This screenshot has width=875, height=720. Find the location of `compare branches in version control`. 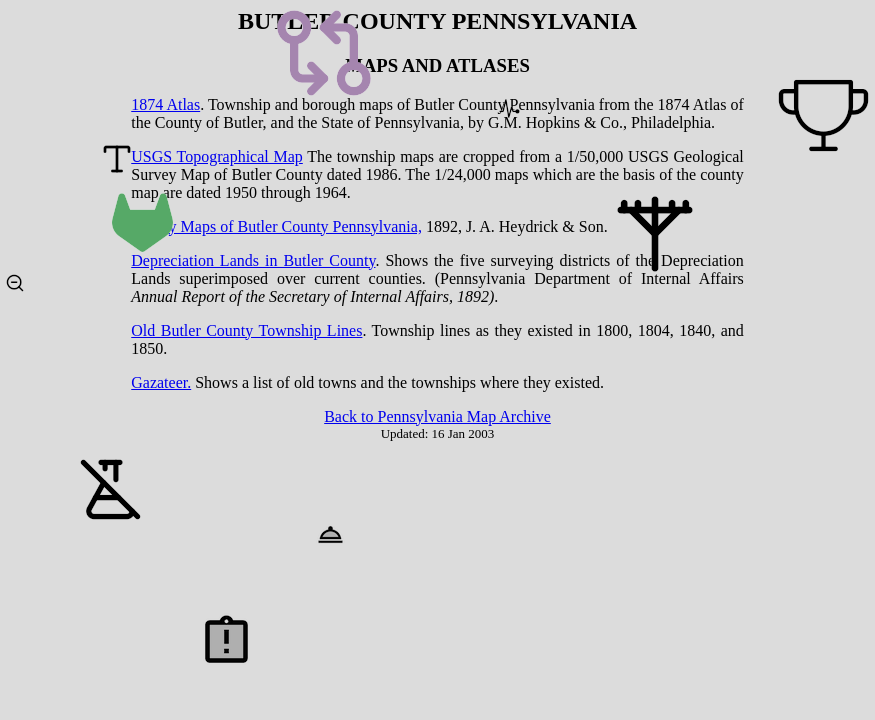

compare branches in version control is located at coordinates (324, 53).